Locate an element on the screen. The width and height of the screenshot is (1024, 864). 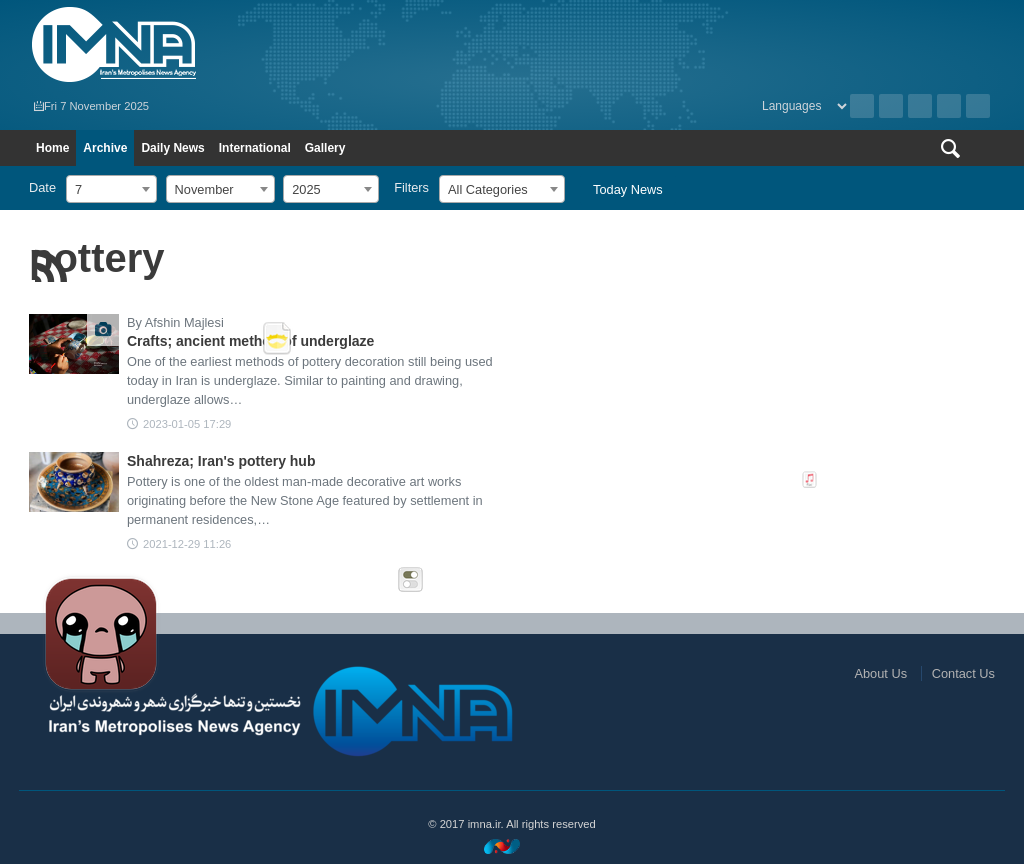
open gnome tweaks to customize desktop settings is located at coordinates (410, 579).